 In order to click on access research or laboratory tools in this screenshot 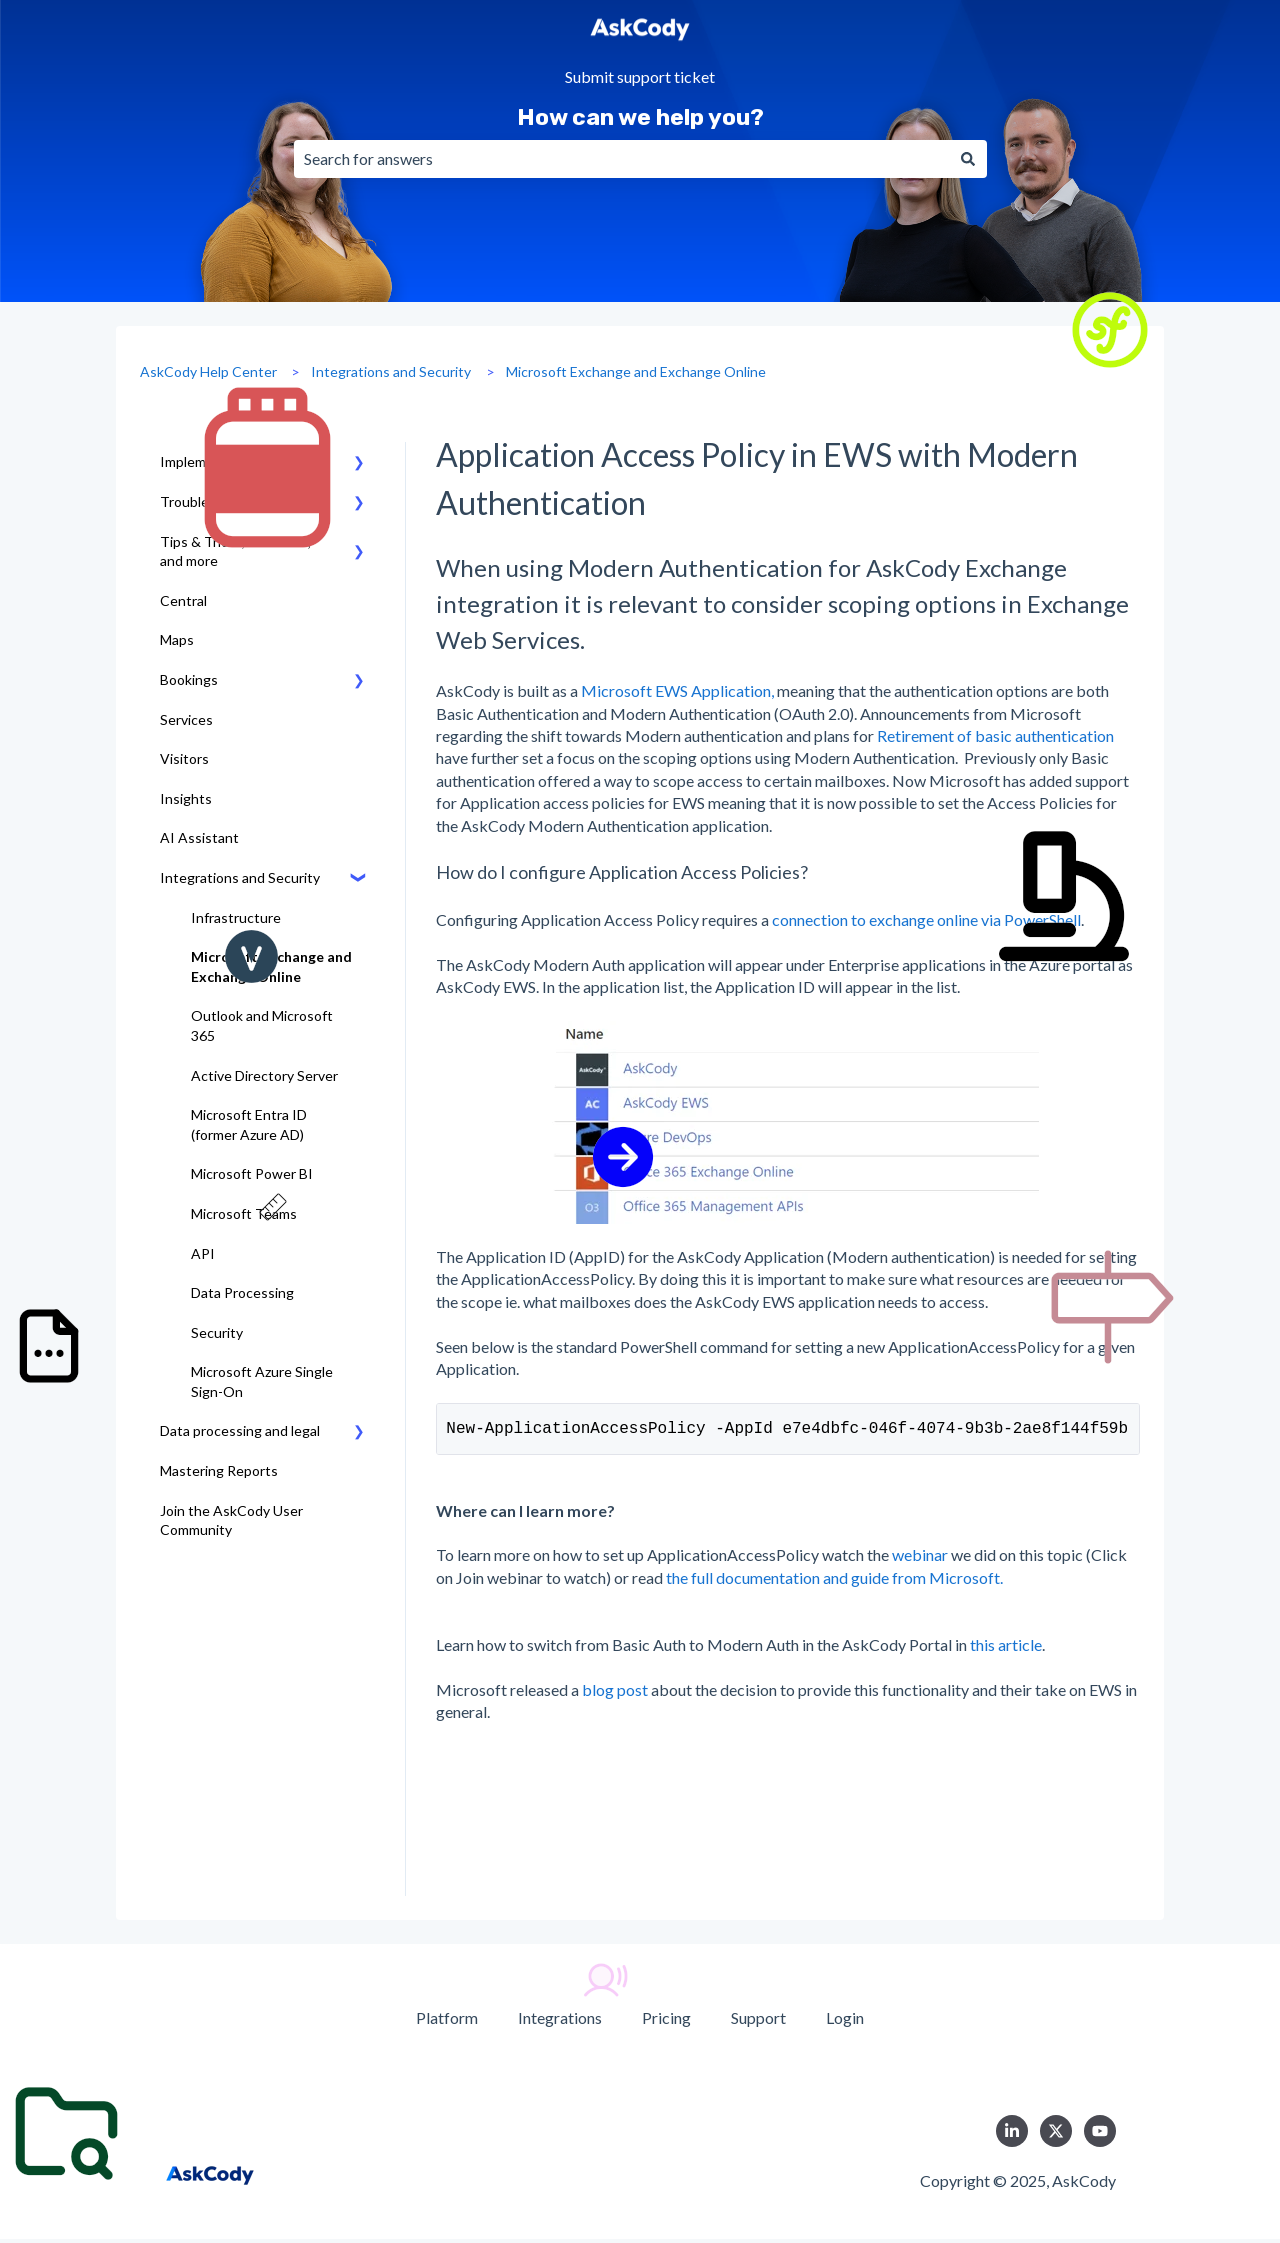, I will do `click(1064, 901)`.